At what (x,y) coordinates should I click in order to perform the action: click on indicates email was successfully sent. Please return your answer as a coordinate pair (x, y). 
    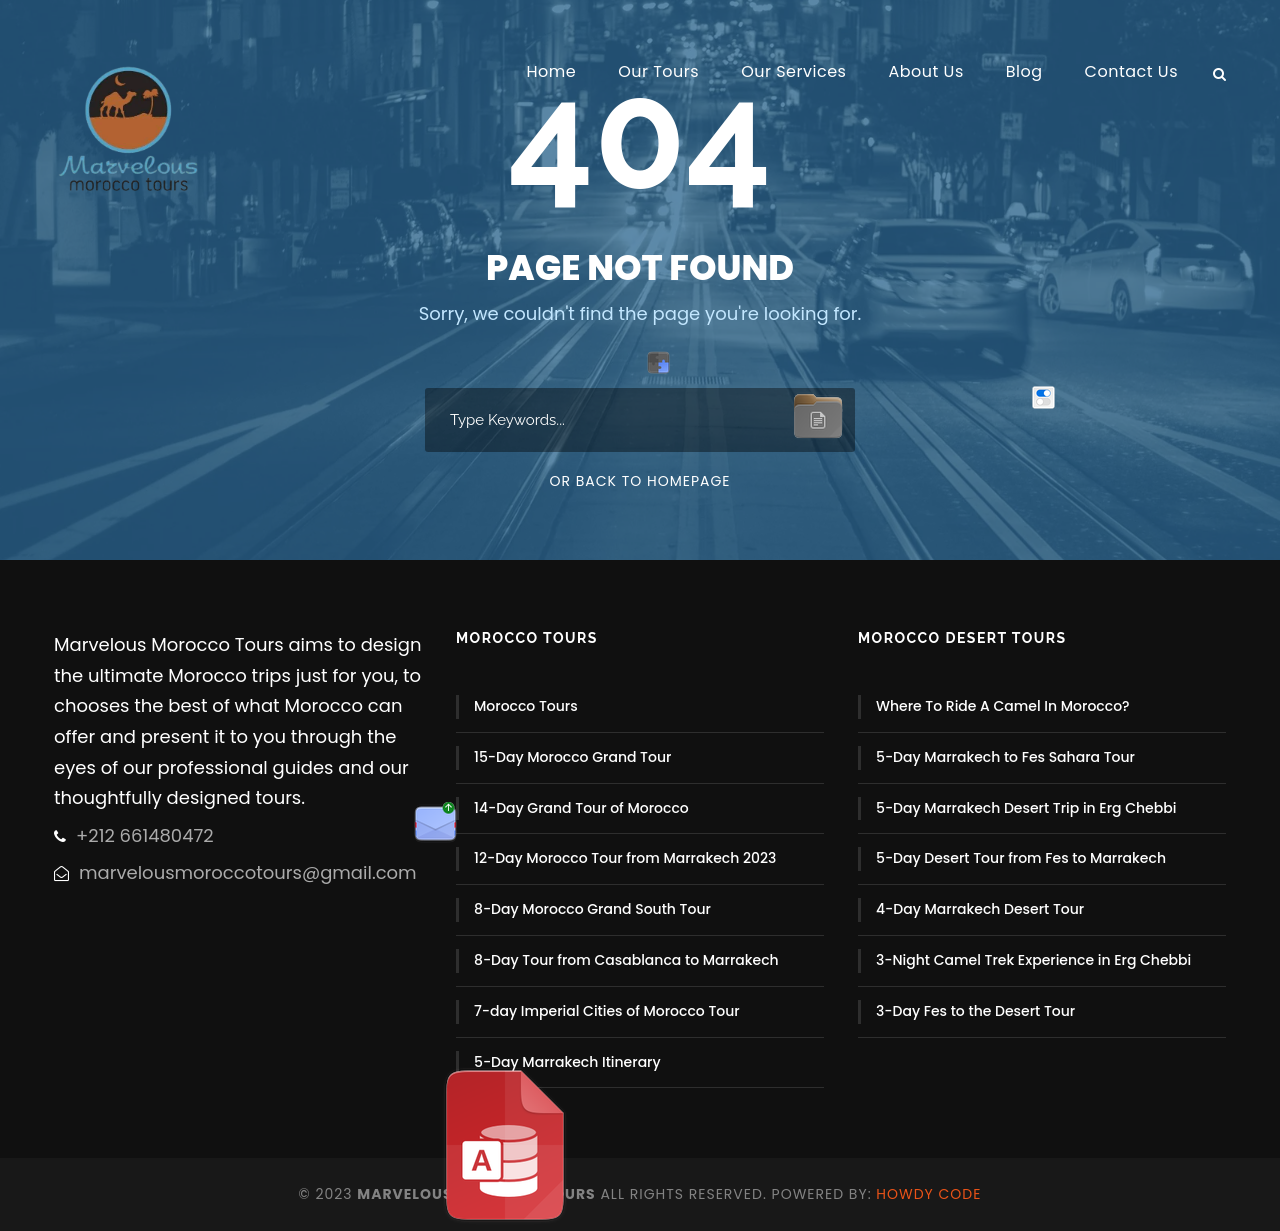
    Looking at the image, I should click on (435, 823).